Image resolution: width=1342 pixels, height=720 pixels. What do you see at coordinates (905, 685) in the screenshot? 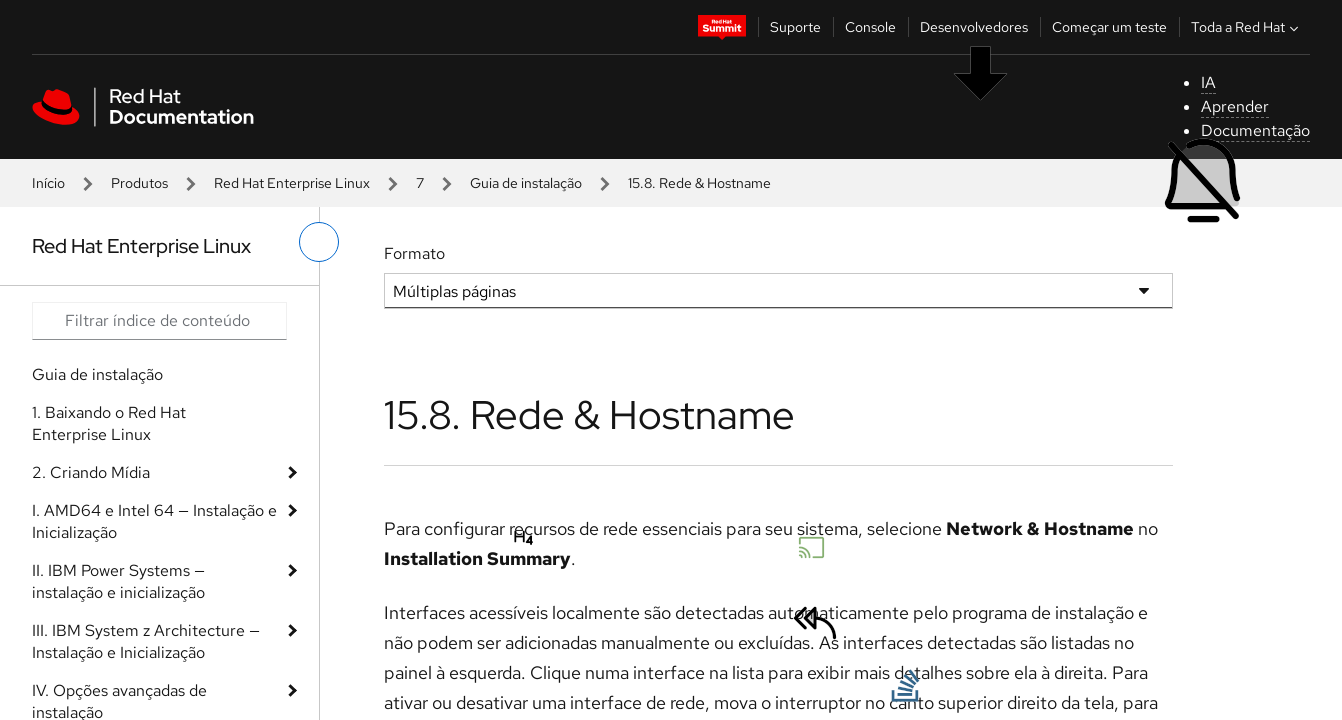
I see `visit Stack Overflow website` at bounding box center [905, 685].